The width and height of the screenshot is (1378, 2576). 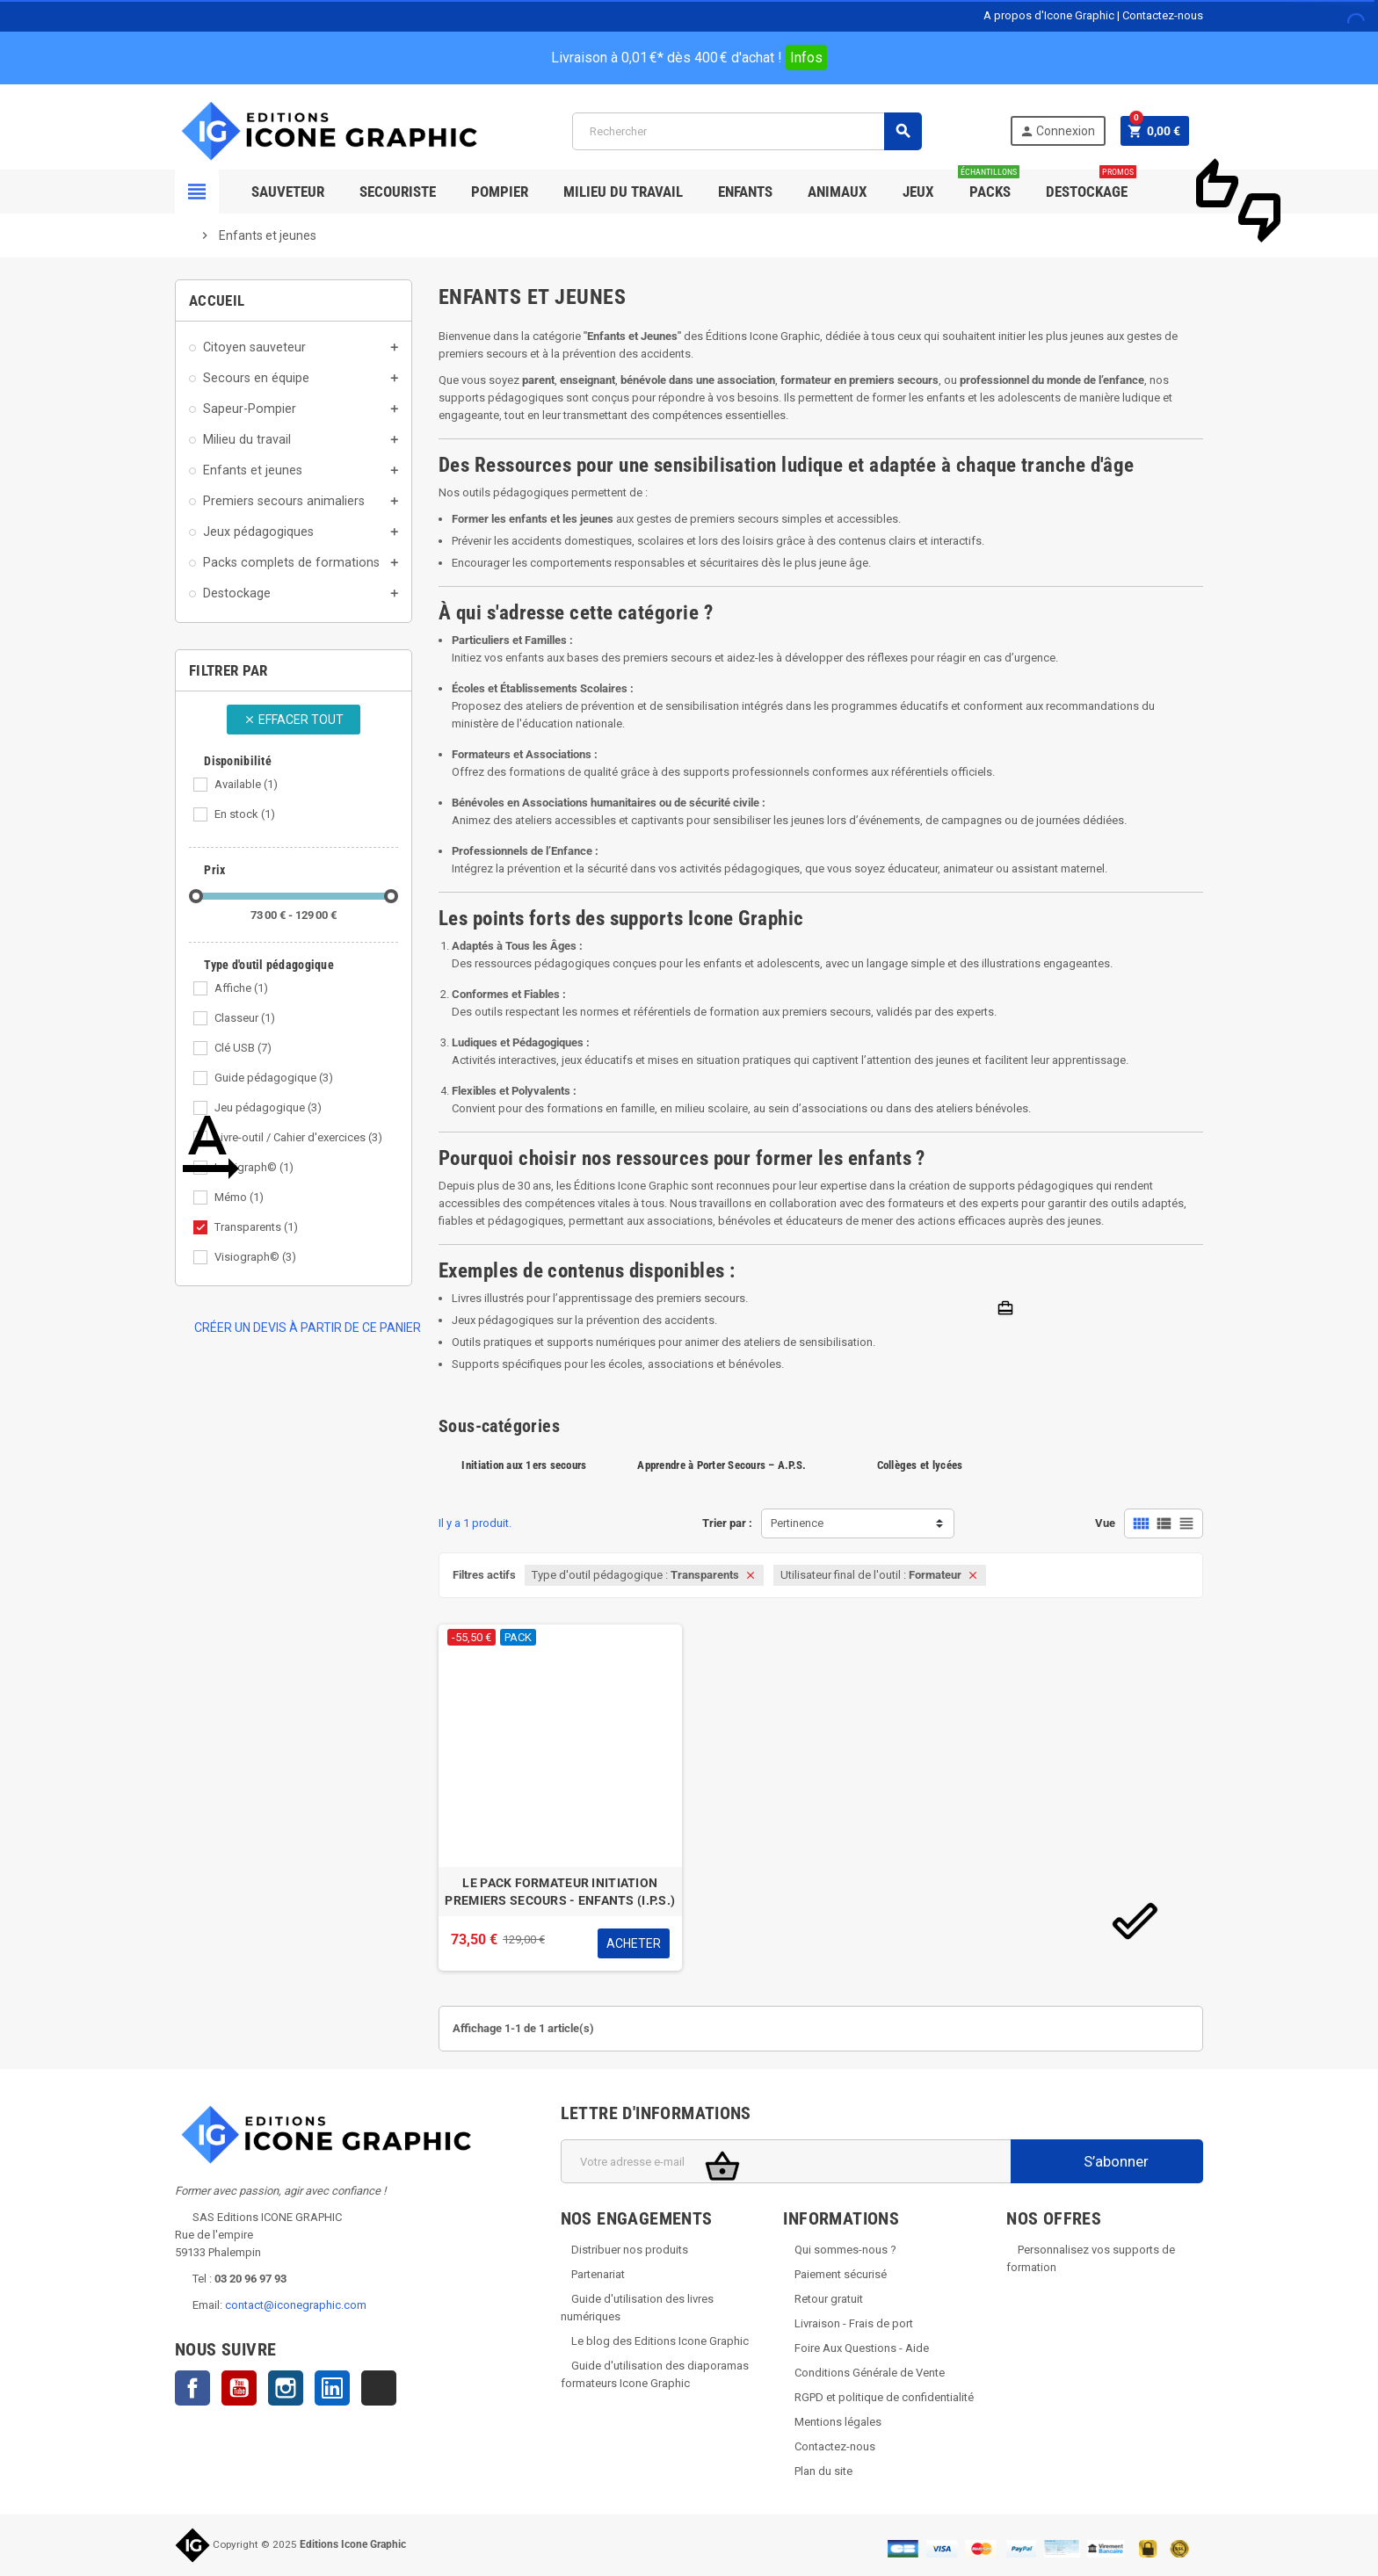 What do you see at coordinates (207, 1147) in the screenshot?
I see `set text to horizontal orientation` at bounding box center [207, 1147].